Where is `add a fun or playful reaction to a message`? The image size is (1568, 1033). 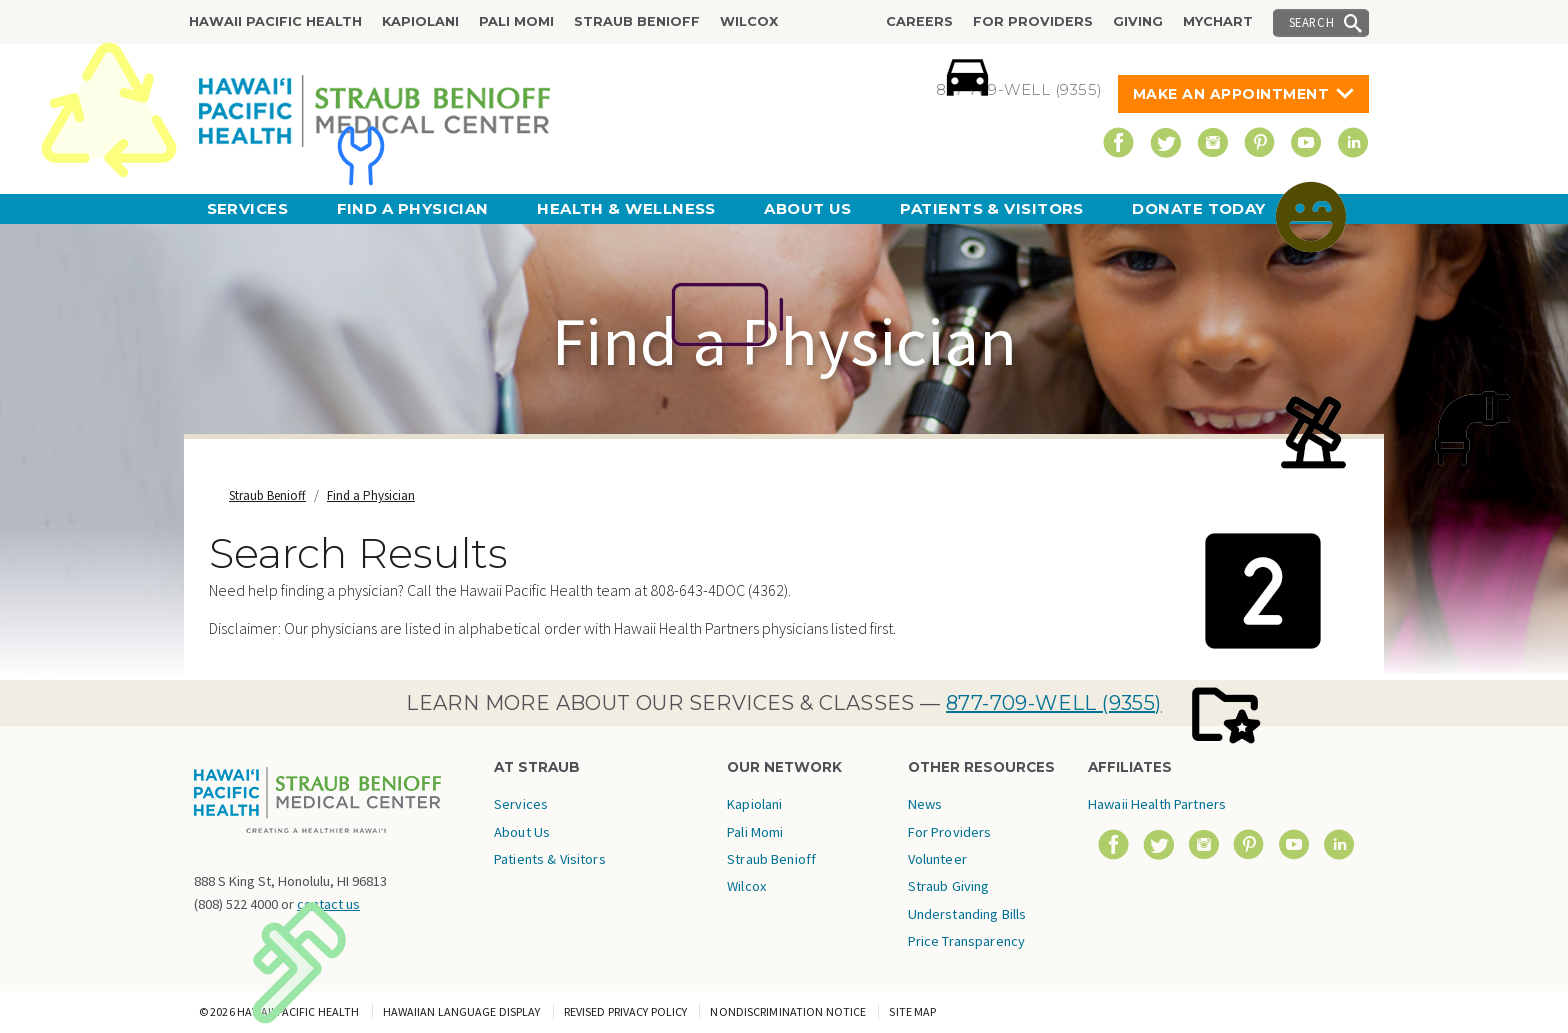 add a fun or playful reaction to a message is located at coordinates (1311, 217).